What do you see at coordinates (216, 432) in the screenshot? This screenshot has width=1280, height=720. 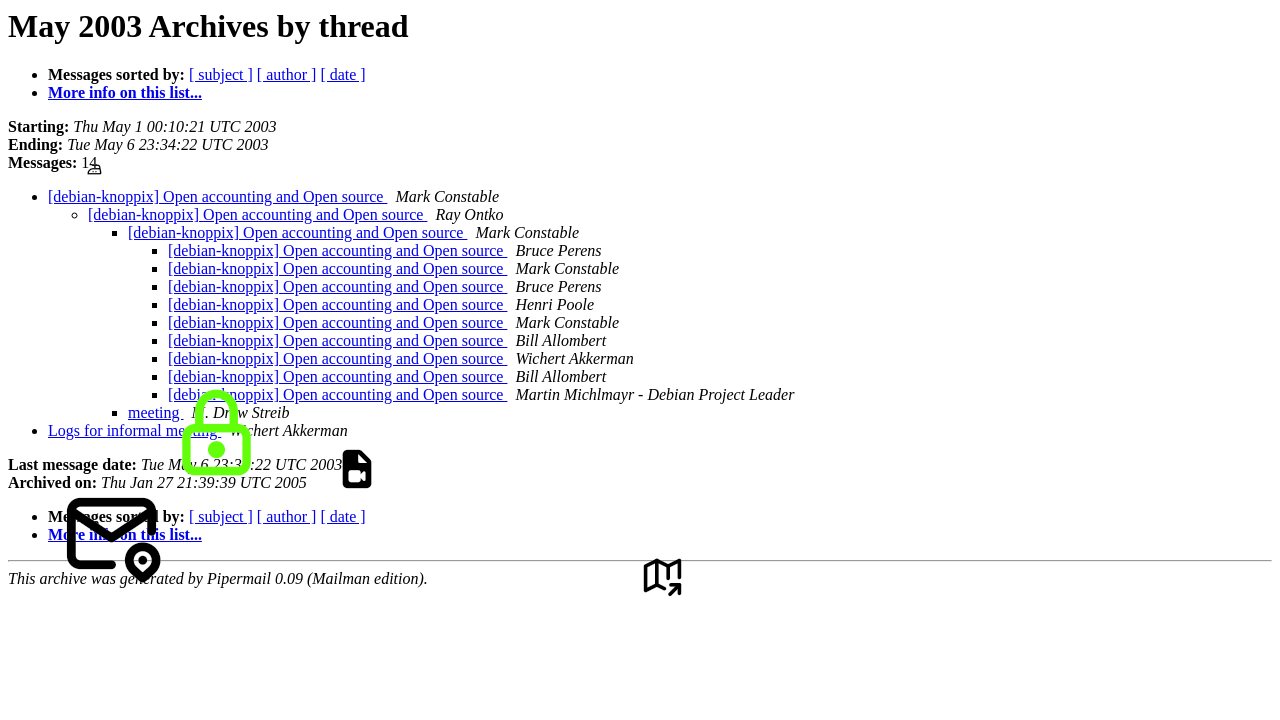 I see `lock or secure this item` at bounding box center [216, 432].